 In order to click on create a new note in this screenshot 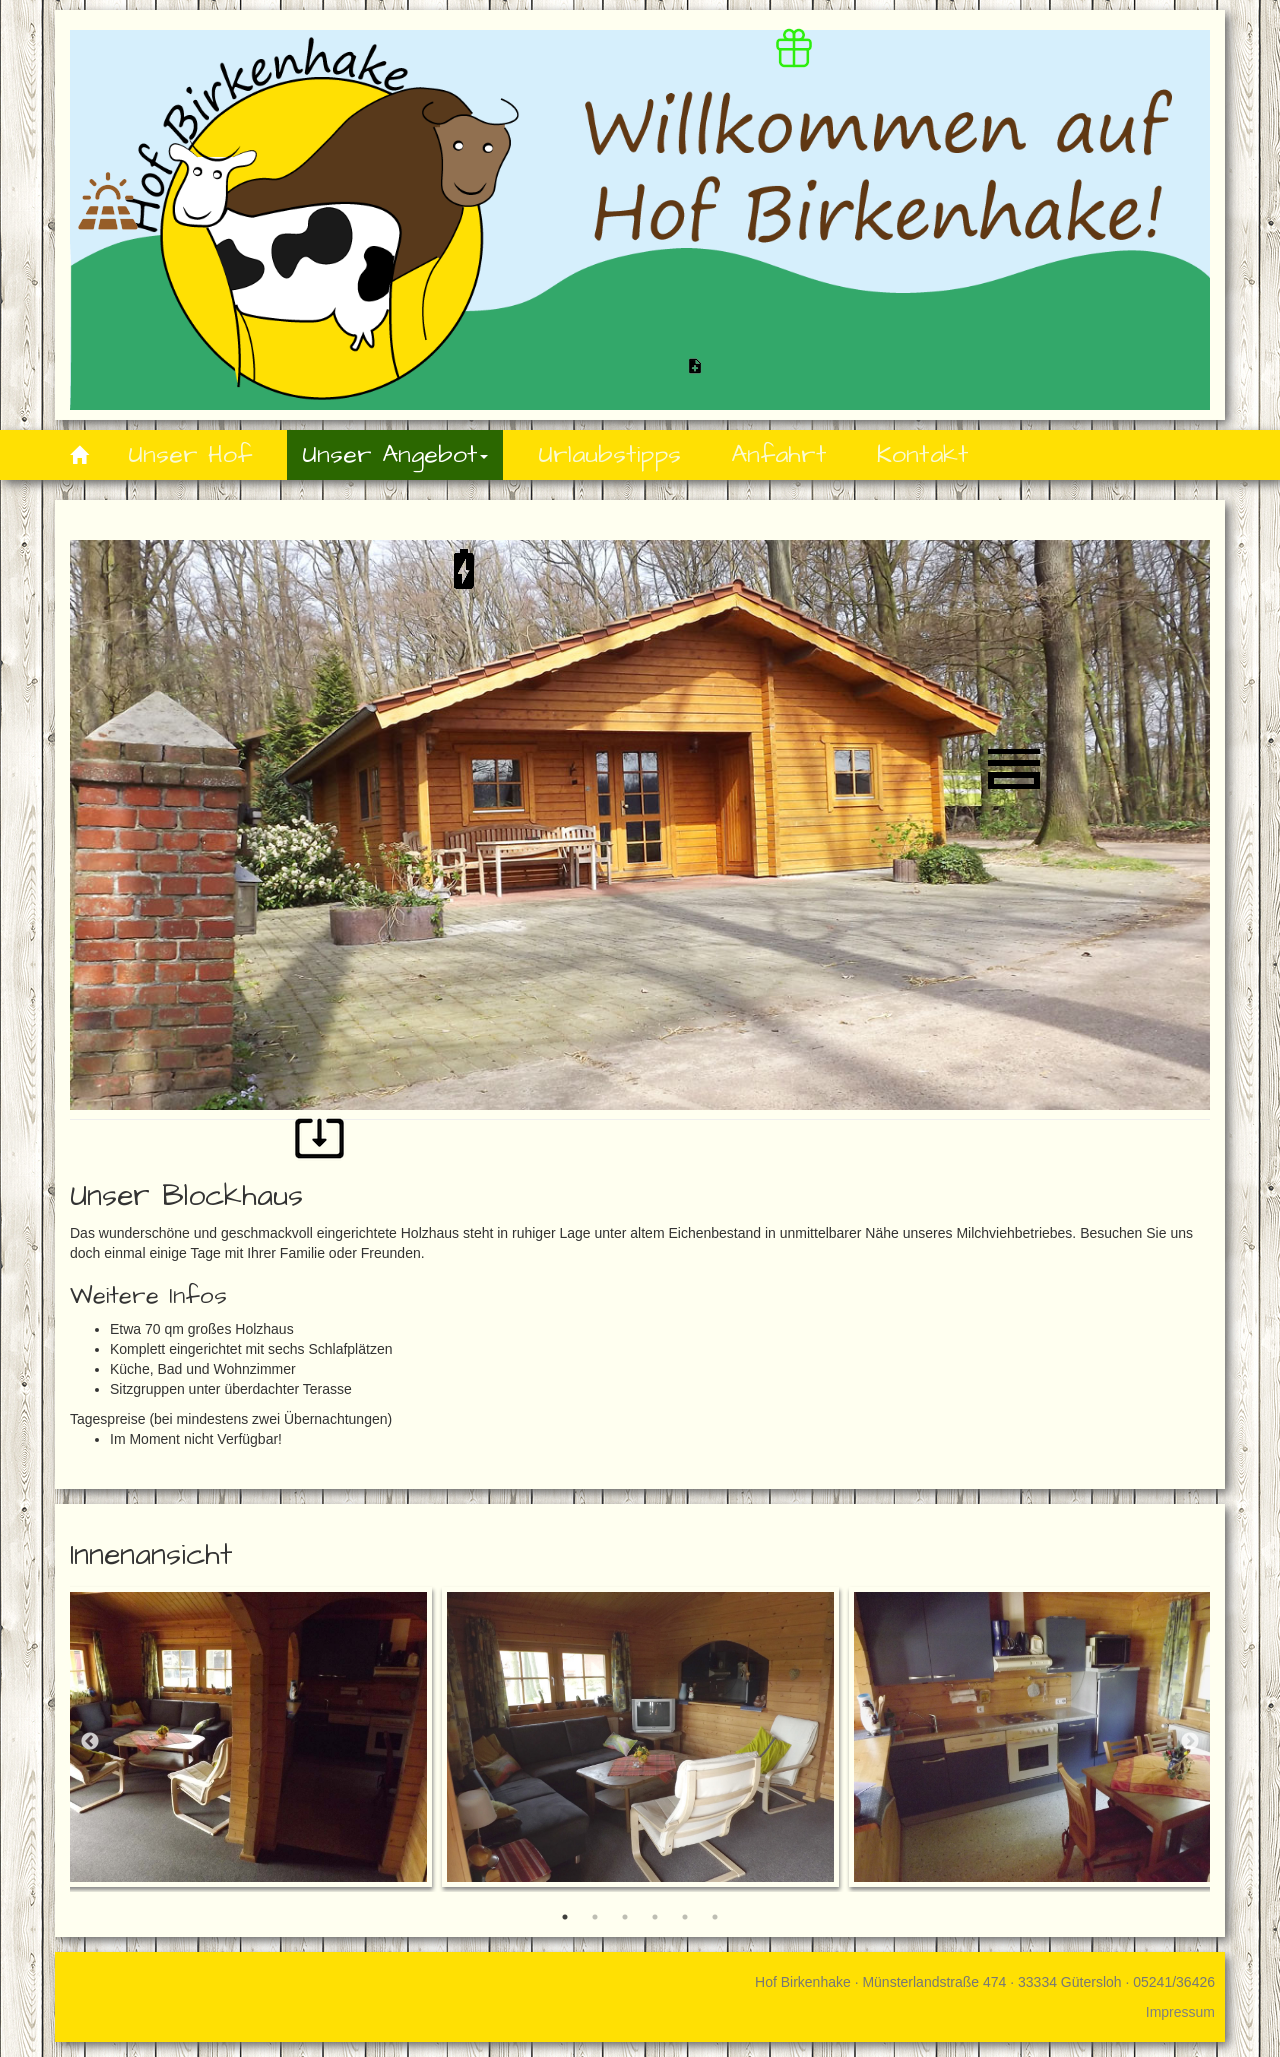, I will do `click(695, 366)`.